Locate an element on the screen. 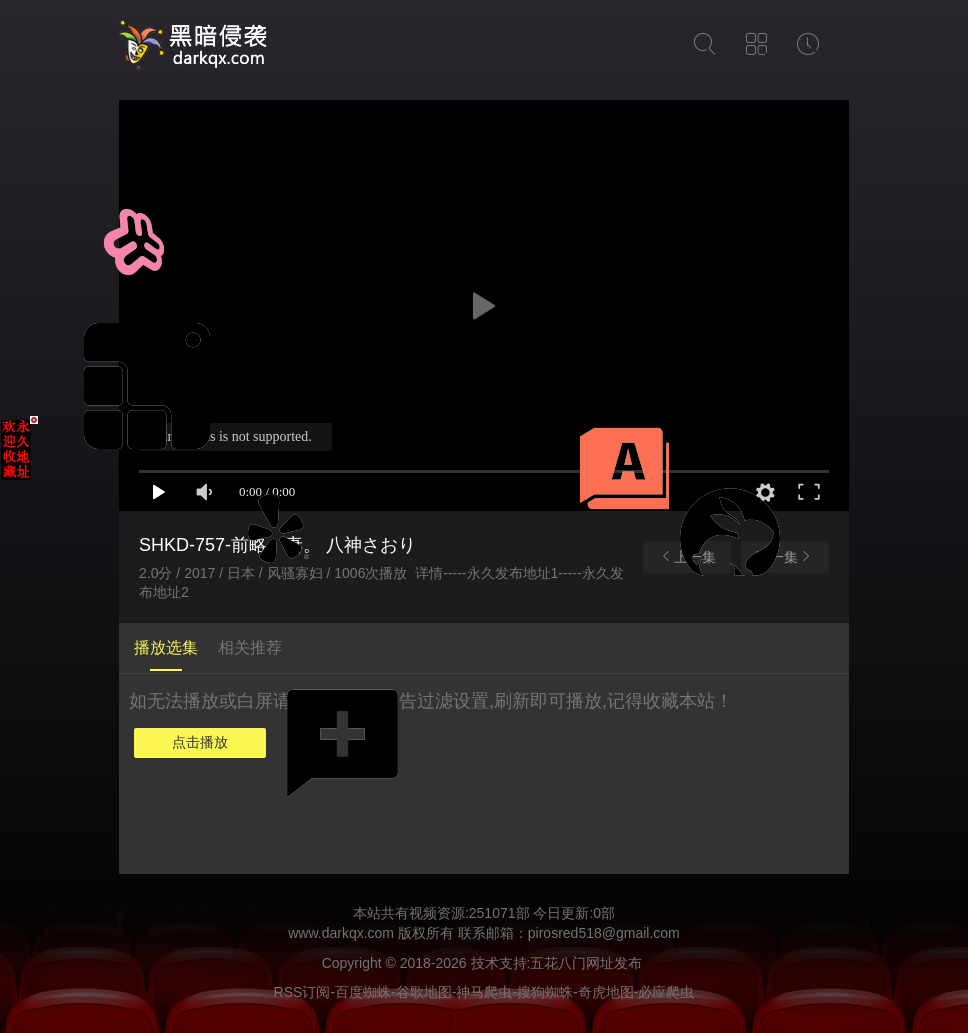 Image resolution: width=968 pixels, height=1033 pixels. open AutoCAD application is located at coordinates (624, 468).